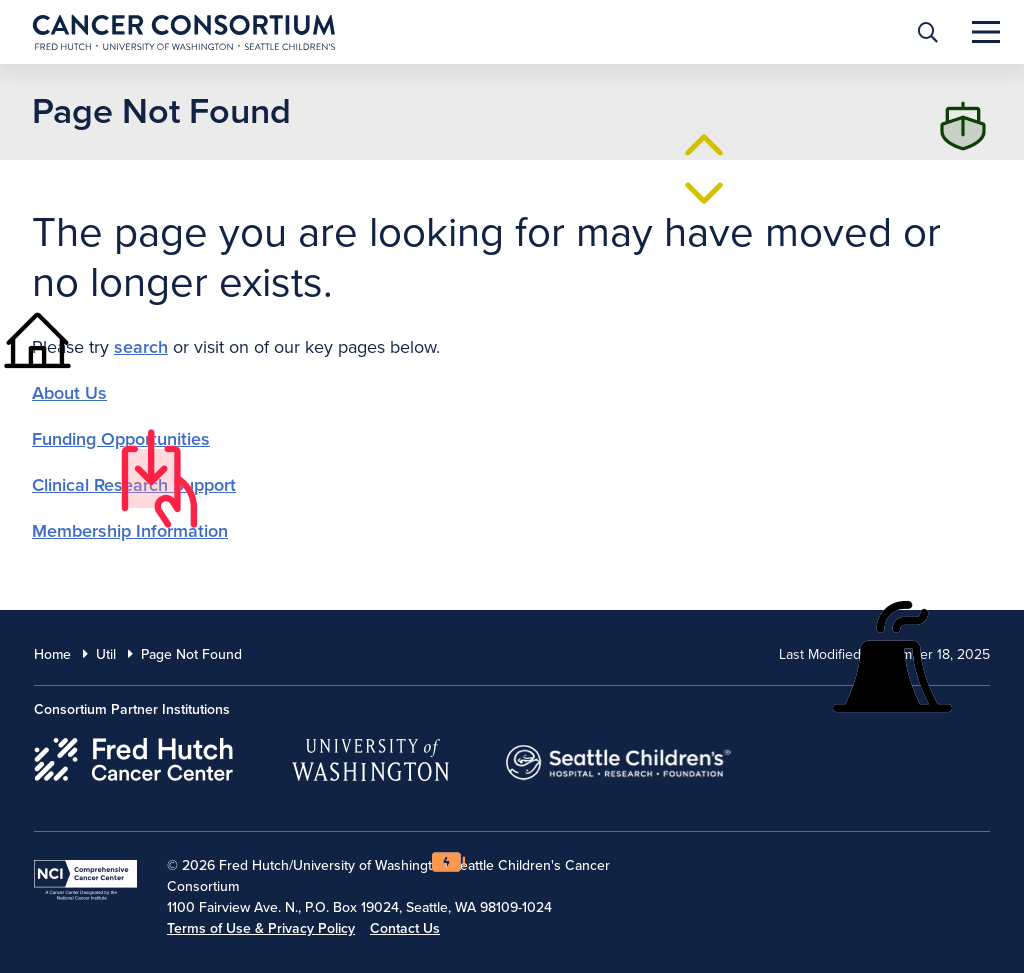 This screenshot has height=973, width=1024. Describe the element at coordinates (448, 862) in the screenshot. I see `indicates device is currently charging` at that location.